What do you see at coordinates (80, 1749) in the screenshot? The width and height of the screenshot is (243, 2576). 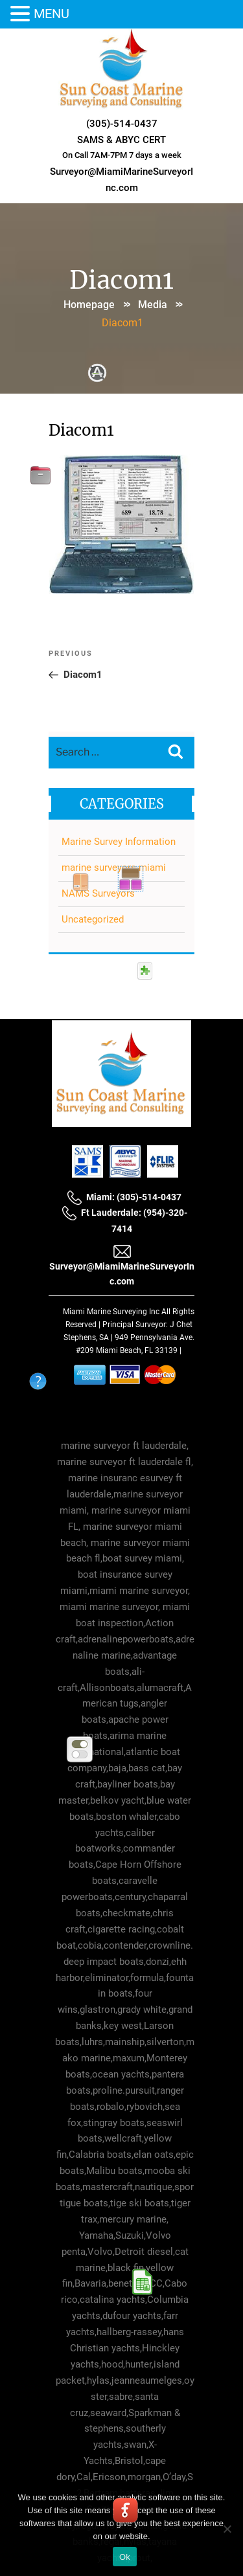 I see `open system tweaks or customization settings` at bounding box center [80, 1749].